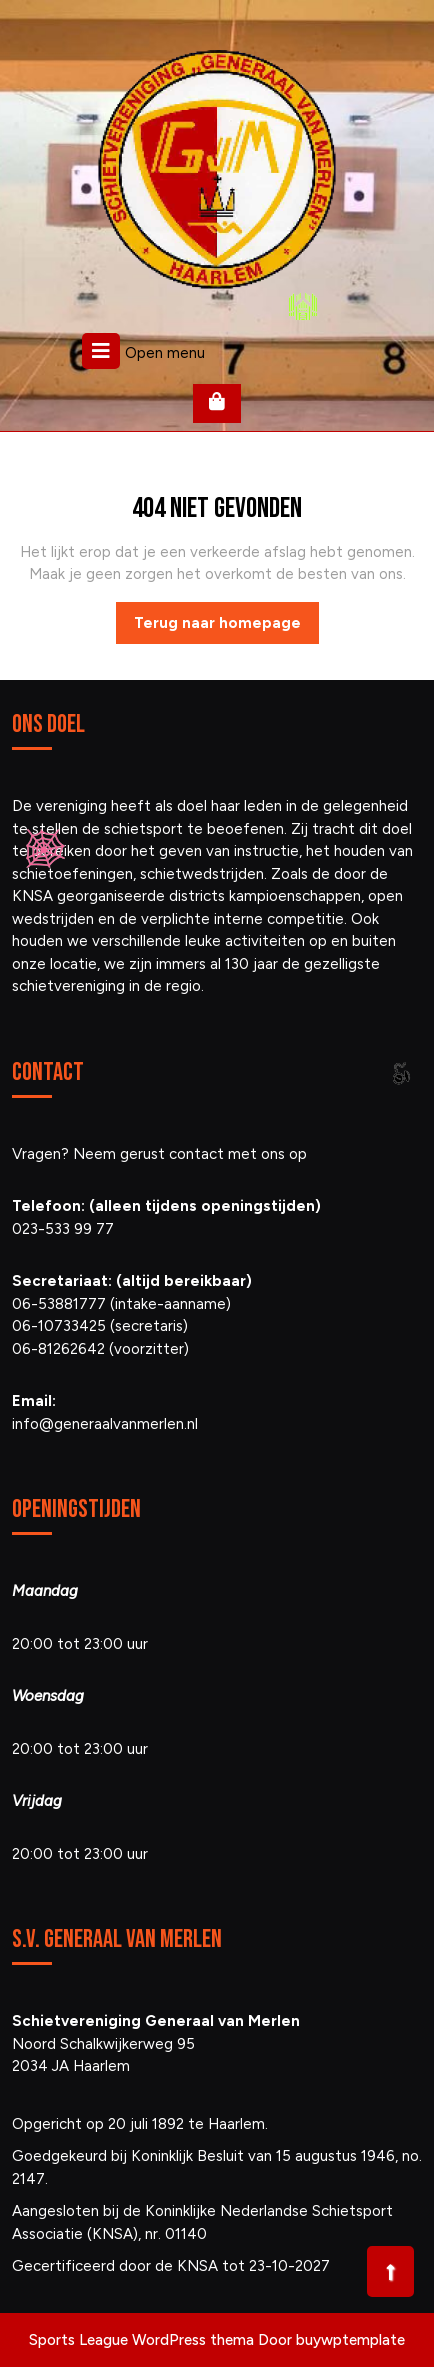 Image resolution: width=434 pixels, height=2367 pixels. I want to click on access organ or church music settings, so click(303, 306).